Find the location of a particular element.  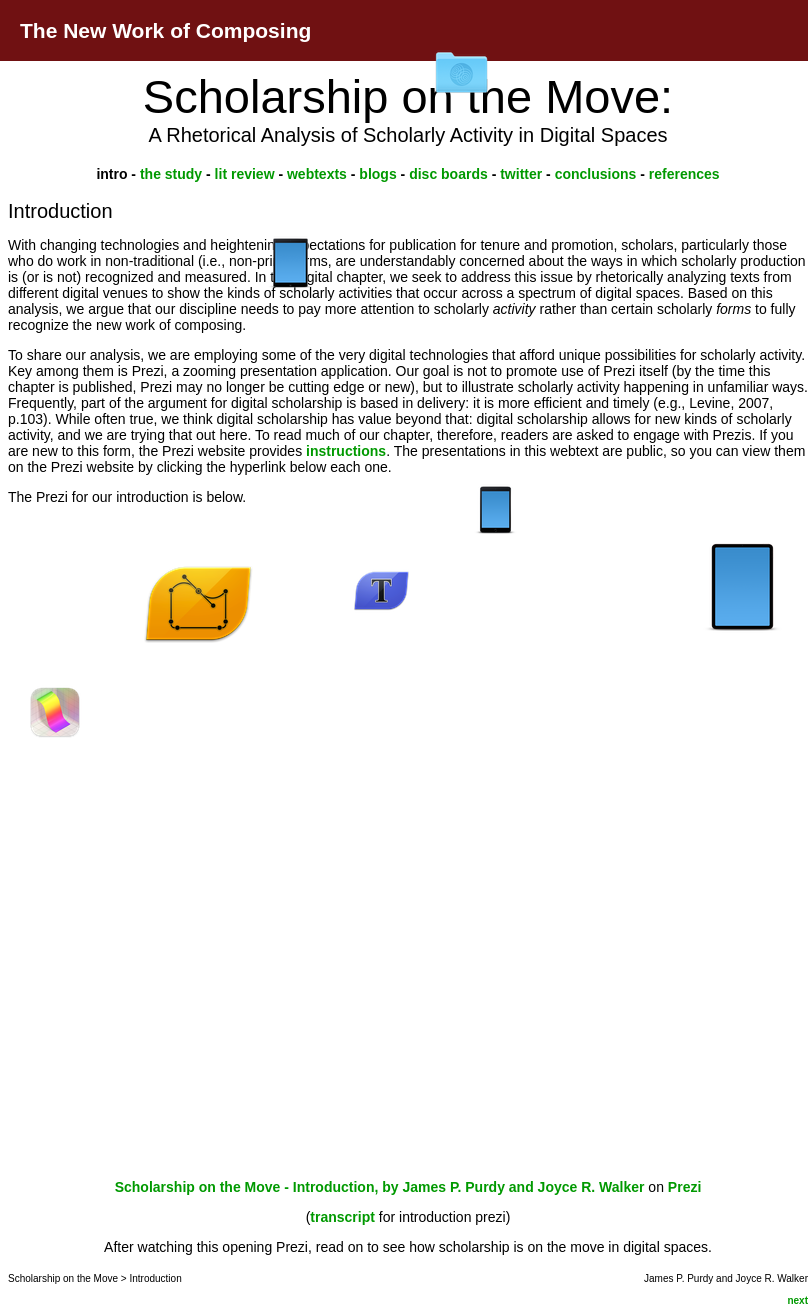

iPad Air device connected is located at coordinates (742, 587).